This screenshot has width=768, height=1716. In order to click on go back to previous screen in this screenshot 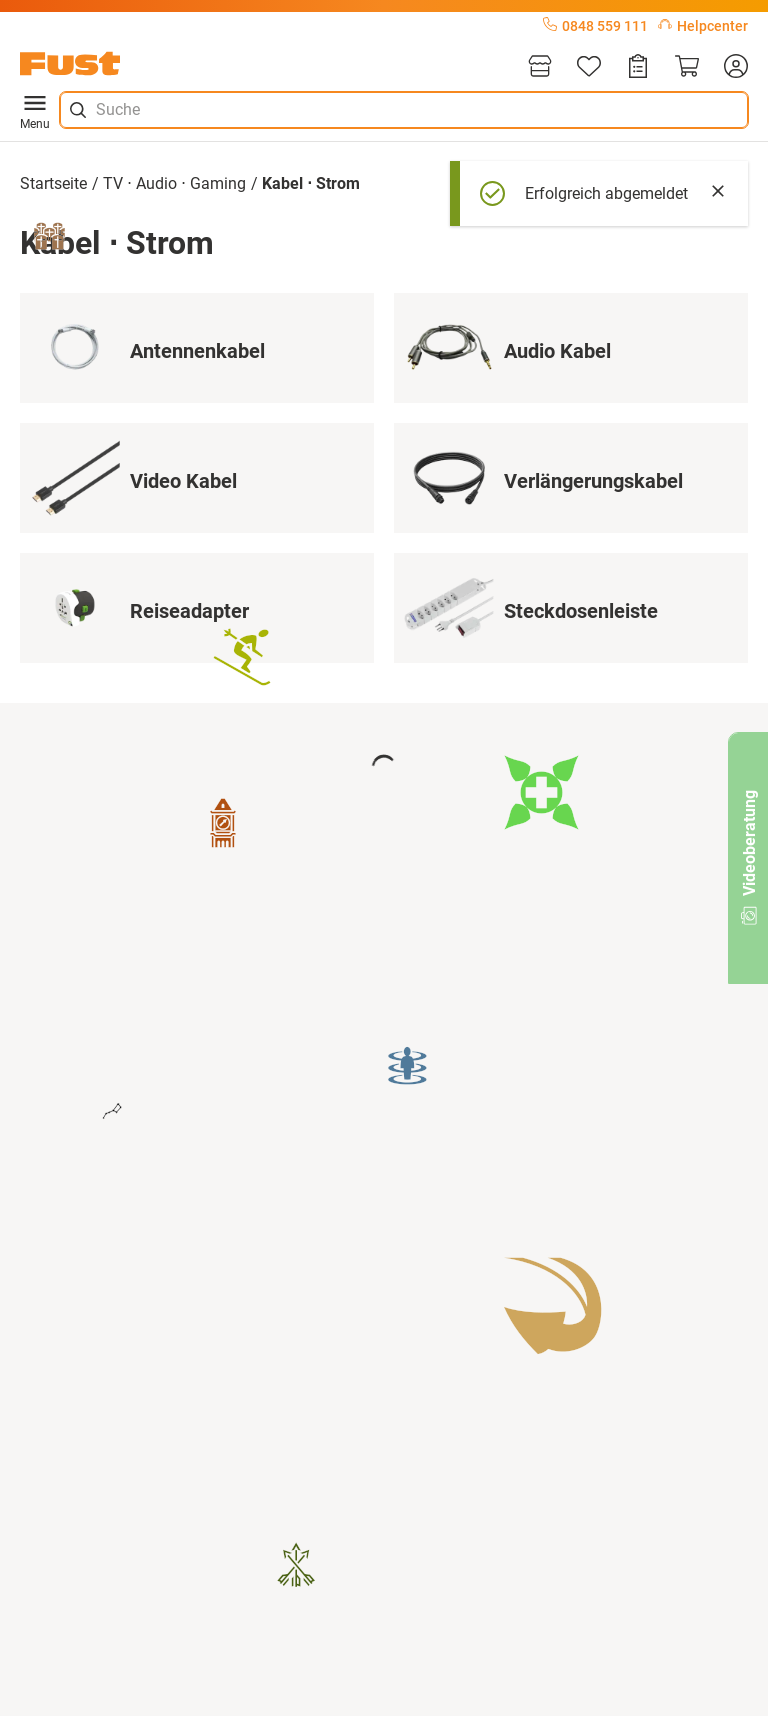, I will do `click(552, 1306)`.